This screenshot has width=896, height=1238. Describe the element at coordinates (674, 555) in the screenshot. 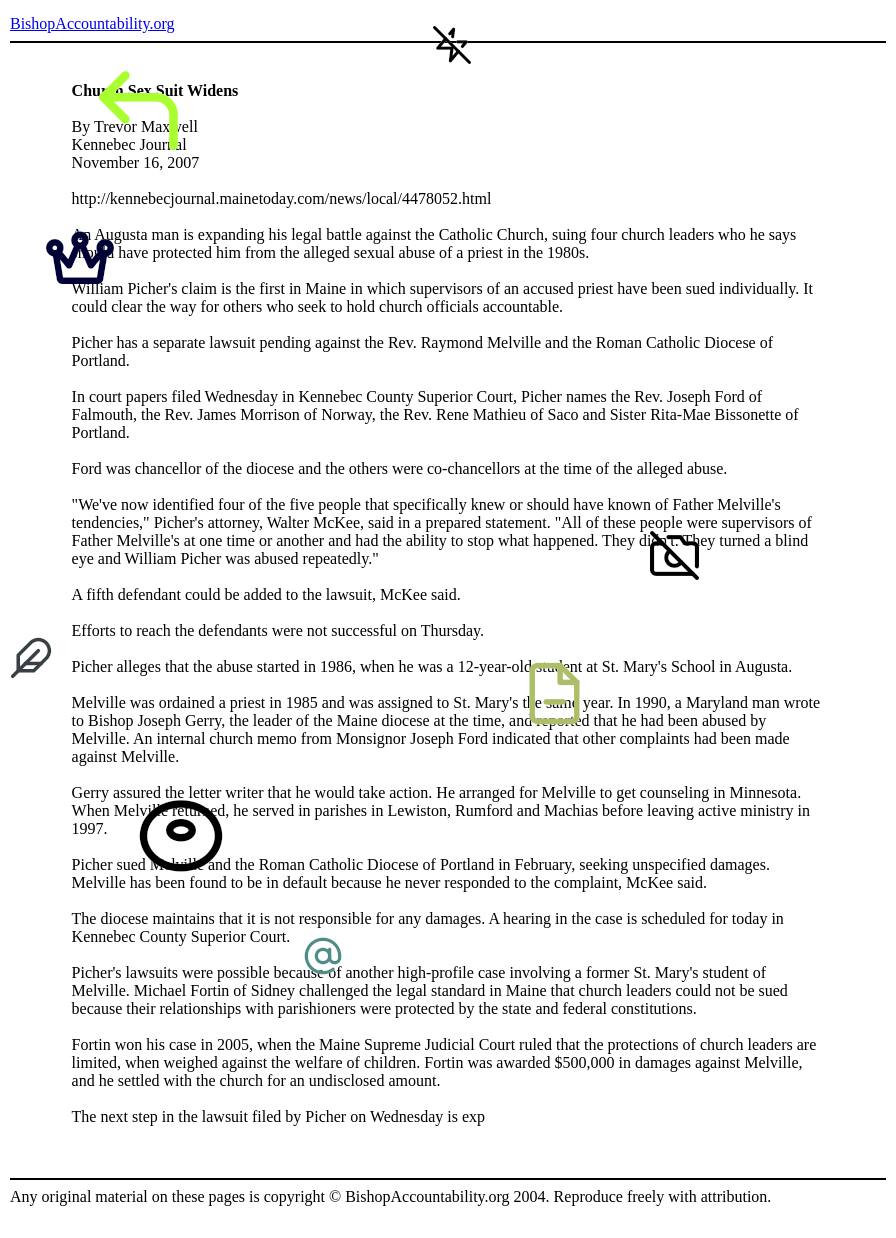

I see `camera is disabled or turned off` at that location.